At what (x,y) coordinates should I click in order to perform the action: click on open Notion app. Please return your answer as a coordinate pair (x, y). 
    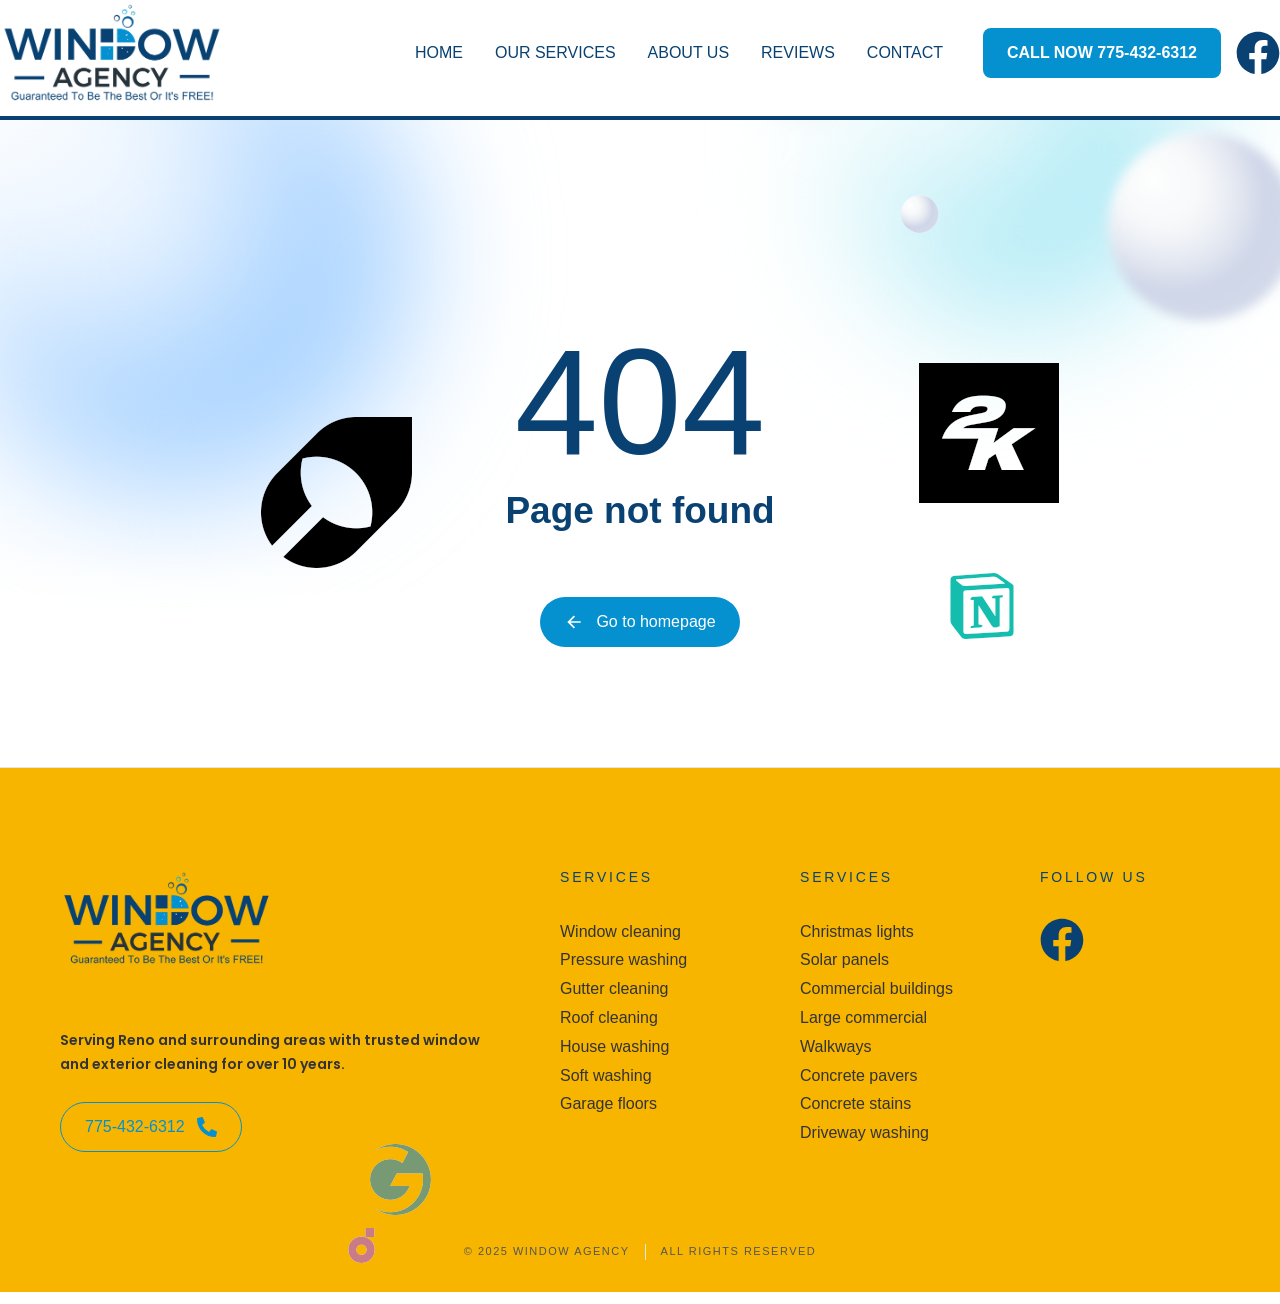
    Looking at the image, I should click on (982, 606).